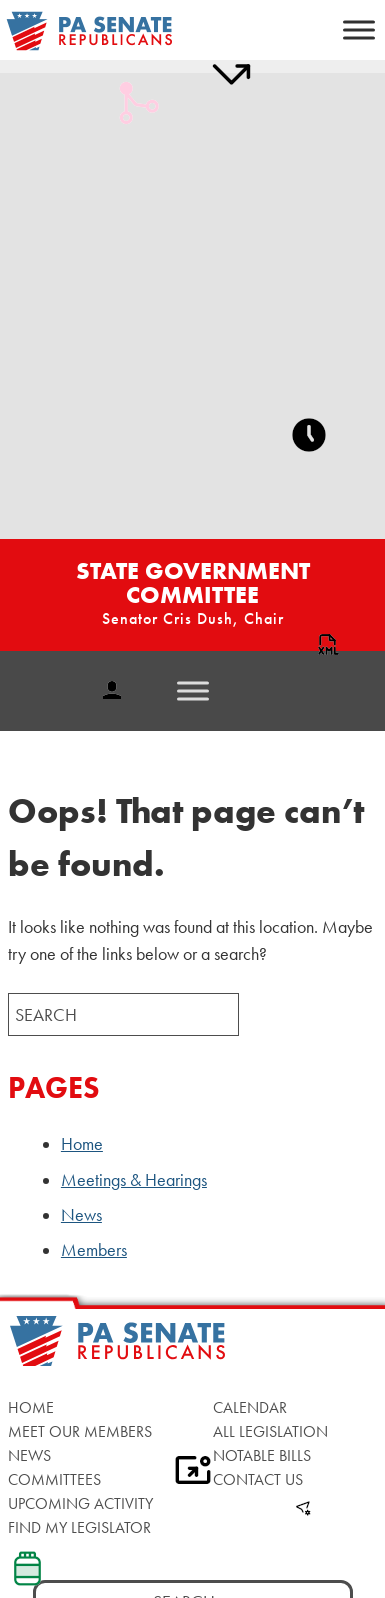  What do you see at coordinates (136, 103) in the screenshot?
I see `merge branches in version control` at bounding box center [136, 103].